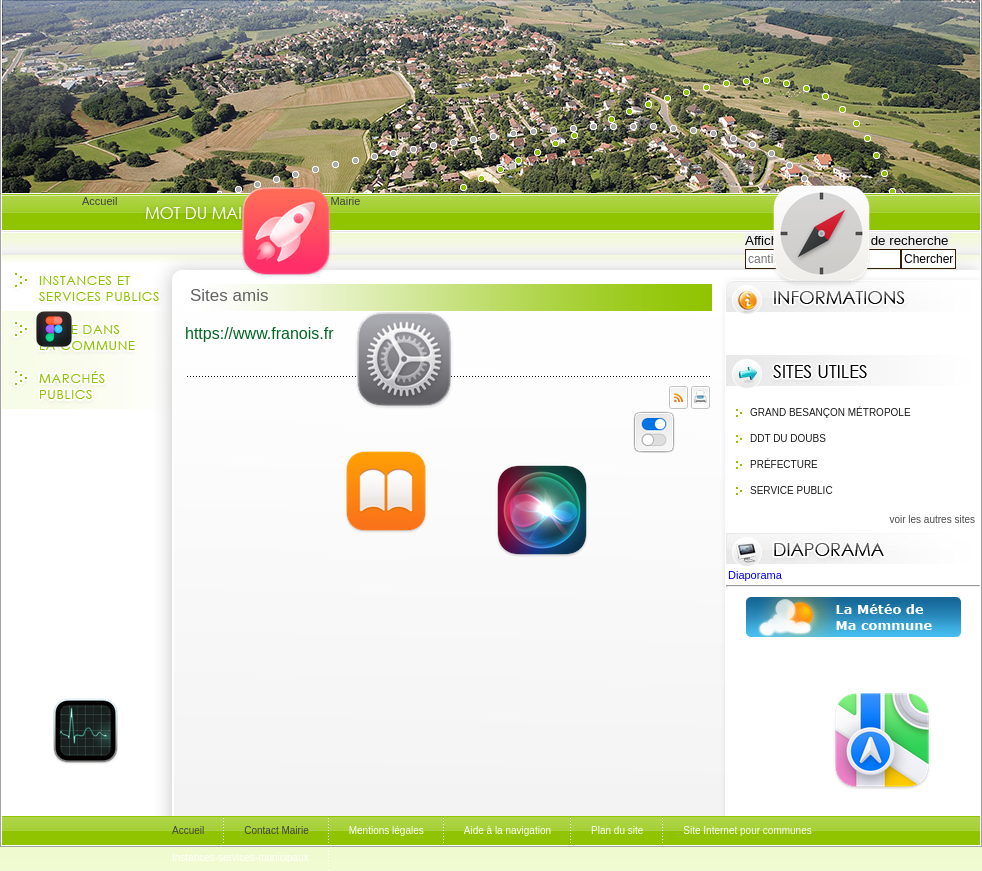 The height and width of the screenshot is (871, 982). Describe the element at coordinates (286, 231) in the screenshot. I see `launch the games app` at that location.